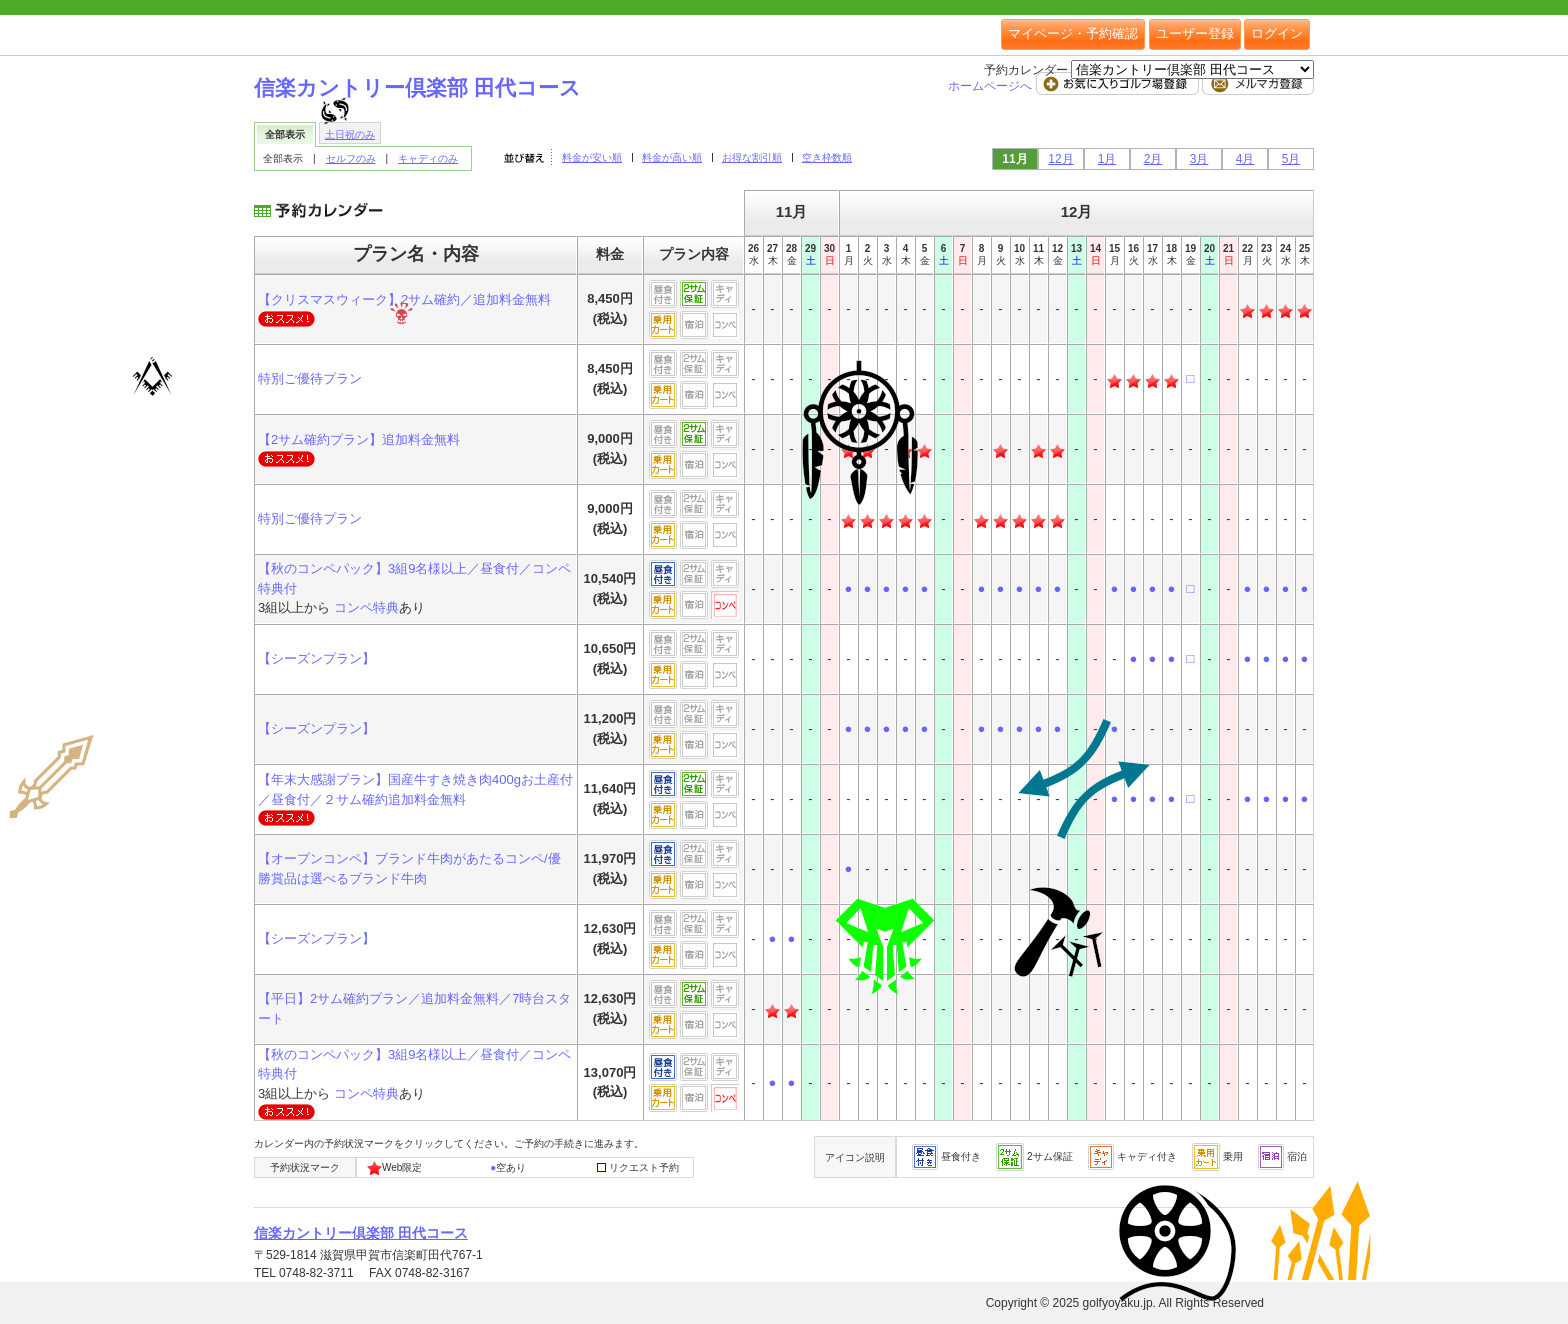  Describe the element at coordinates (1320, 1230) in the screenshot. I see `select spear weapon type` at that location.